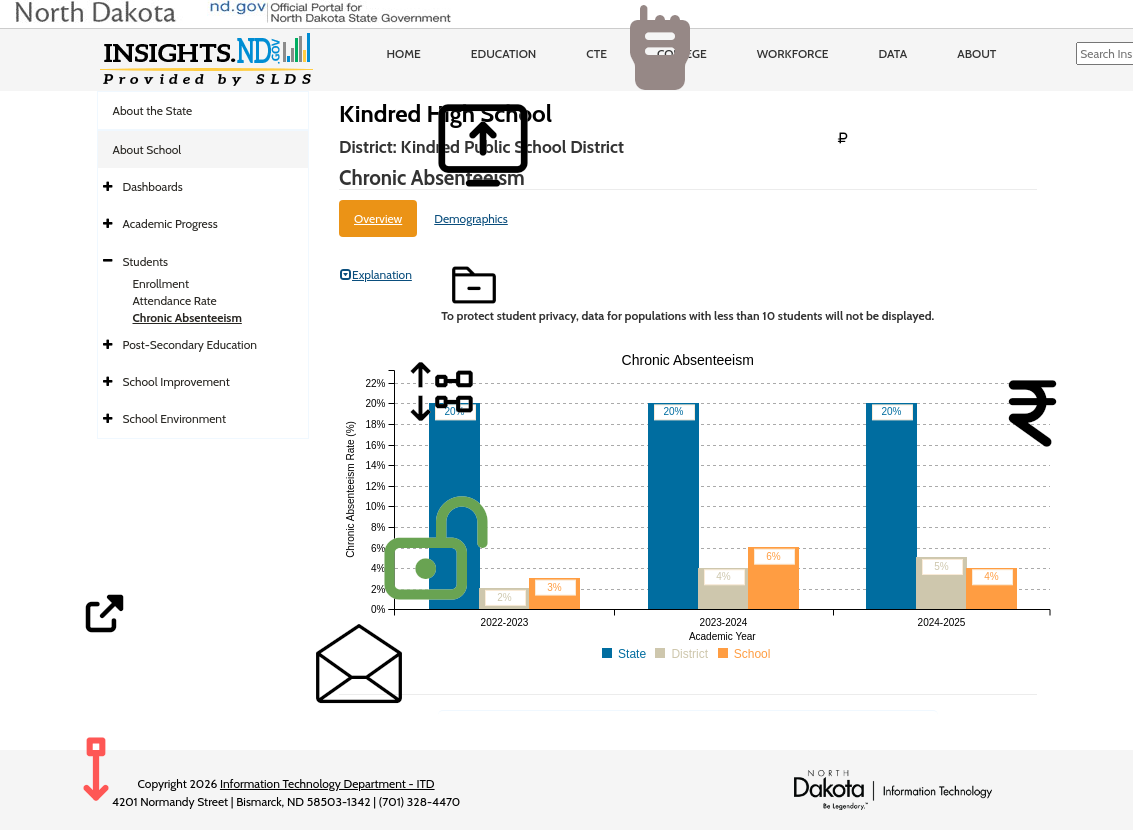 The width and height of the screenshot is (1133, 830). Describe the element at coordinates (443, 391) in the screenshot. I see `ungroup items by reference type` at that location.